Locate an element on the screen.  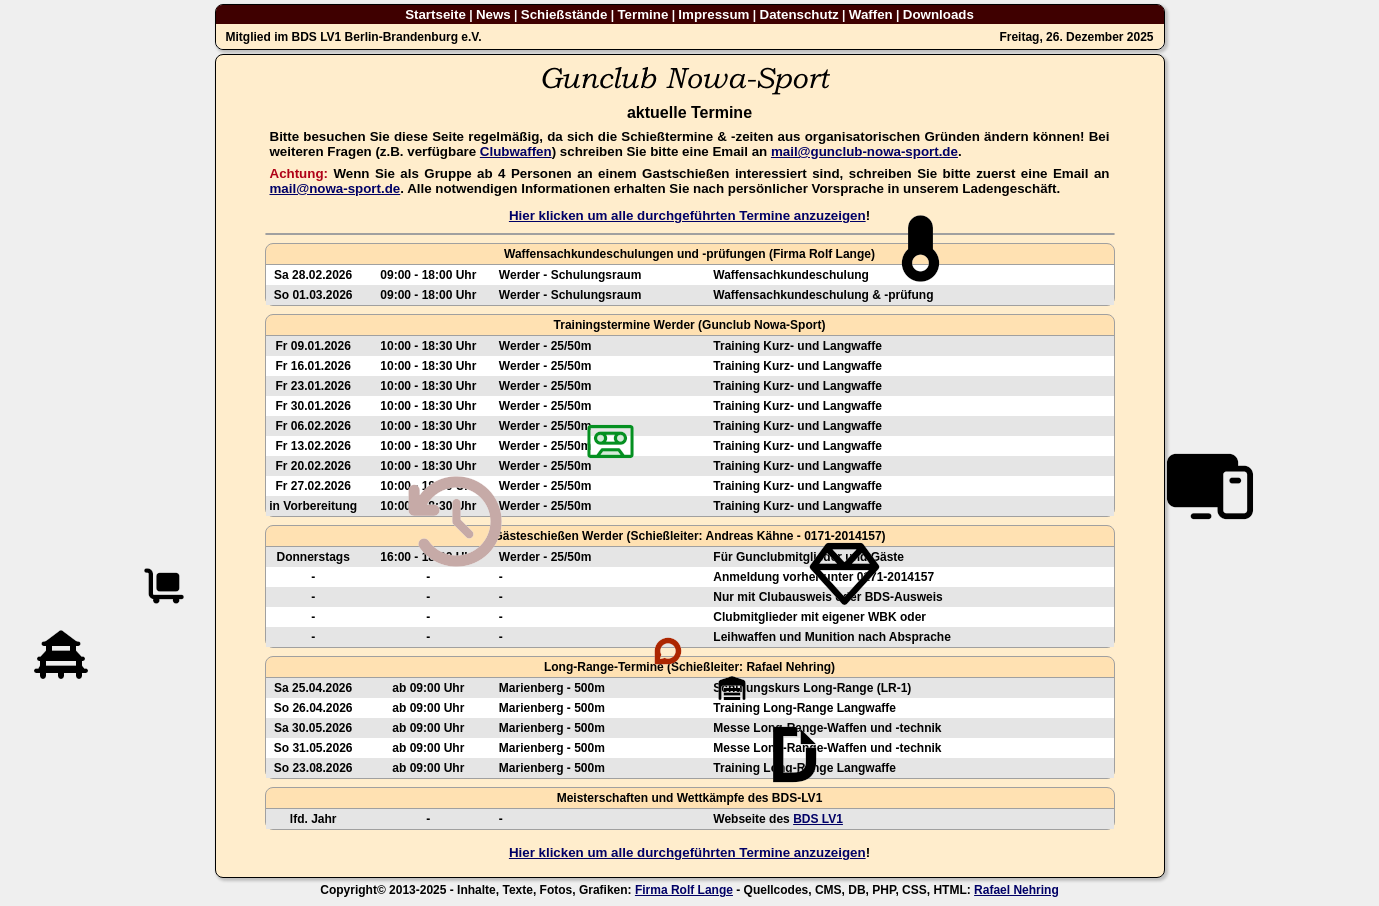
indicates freezing or lowest temperature setting is located at coordinates (920, 248).